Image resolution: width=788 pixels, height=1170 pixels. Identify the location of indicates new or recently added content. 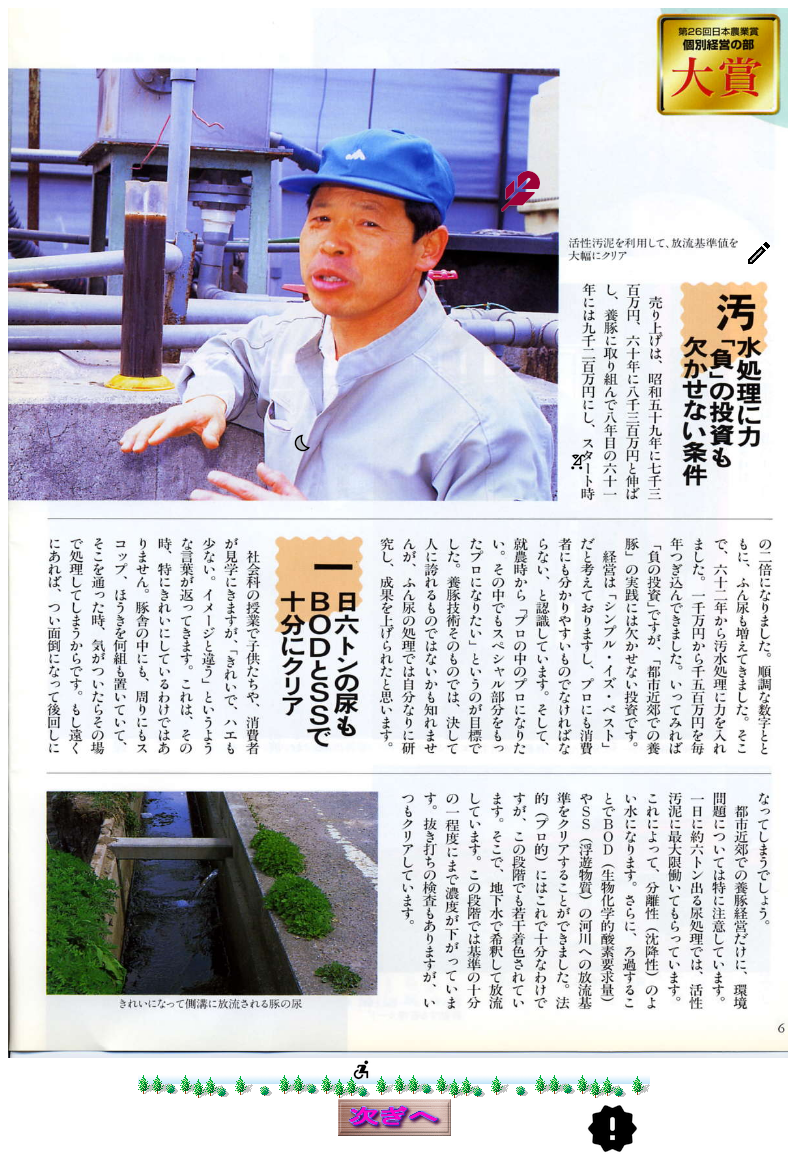
(612, 1128).